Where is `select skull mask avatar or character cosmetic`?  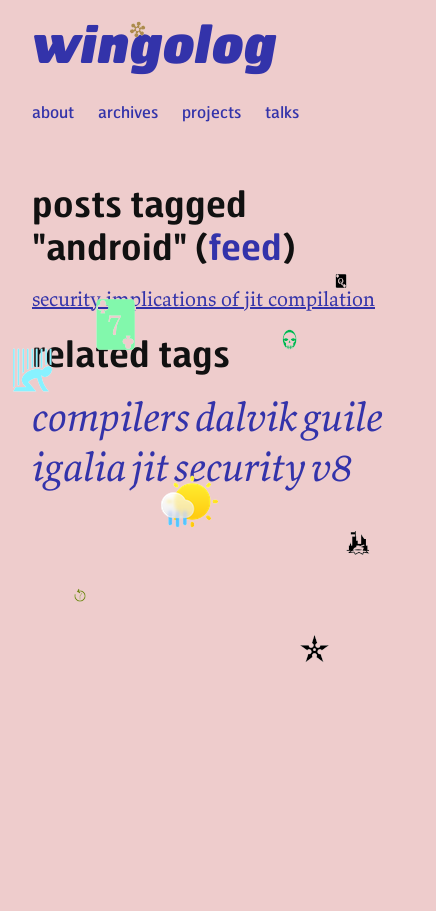 select skull mask avatar or character cosmetic is located at coordinates (289, 339).